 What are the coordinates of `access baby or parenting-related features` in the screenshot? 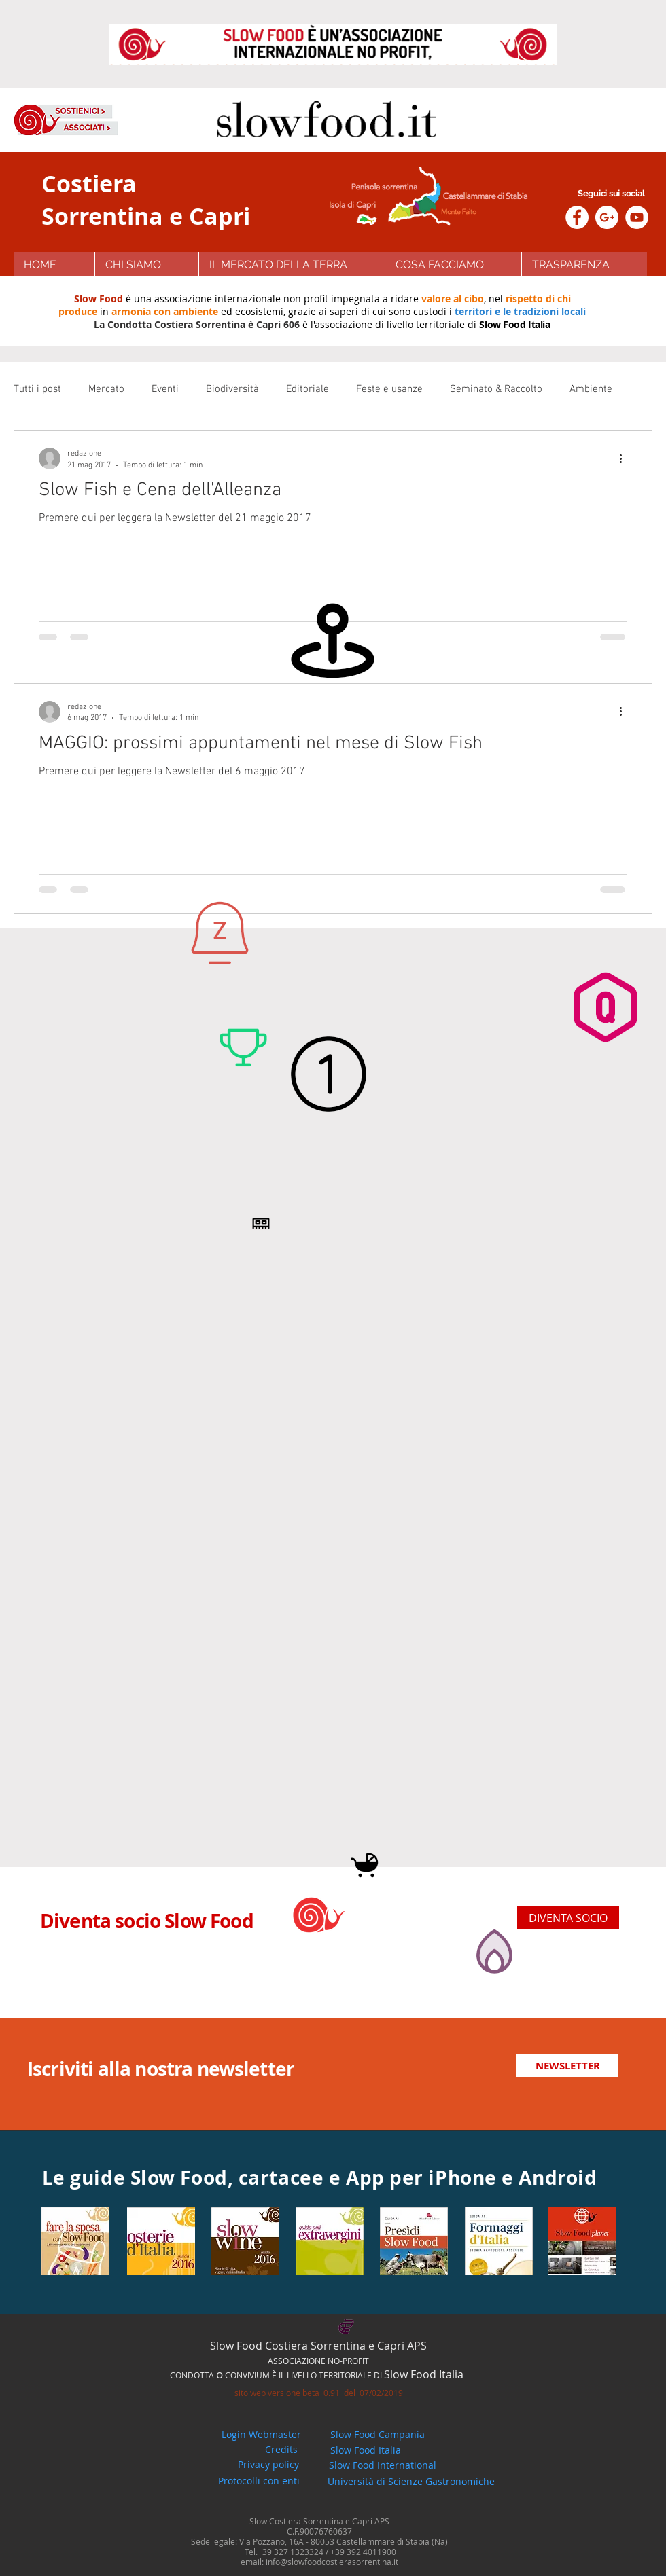 It's located at (365, 1864).